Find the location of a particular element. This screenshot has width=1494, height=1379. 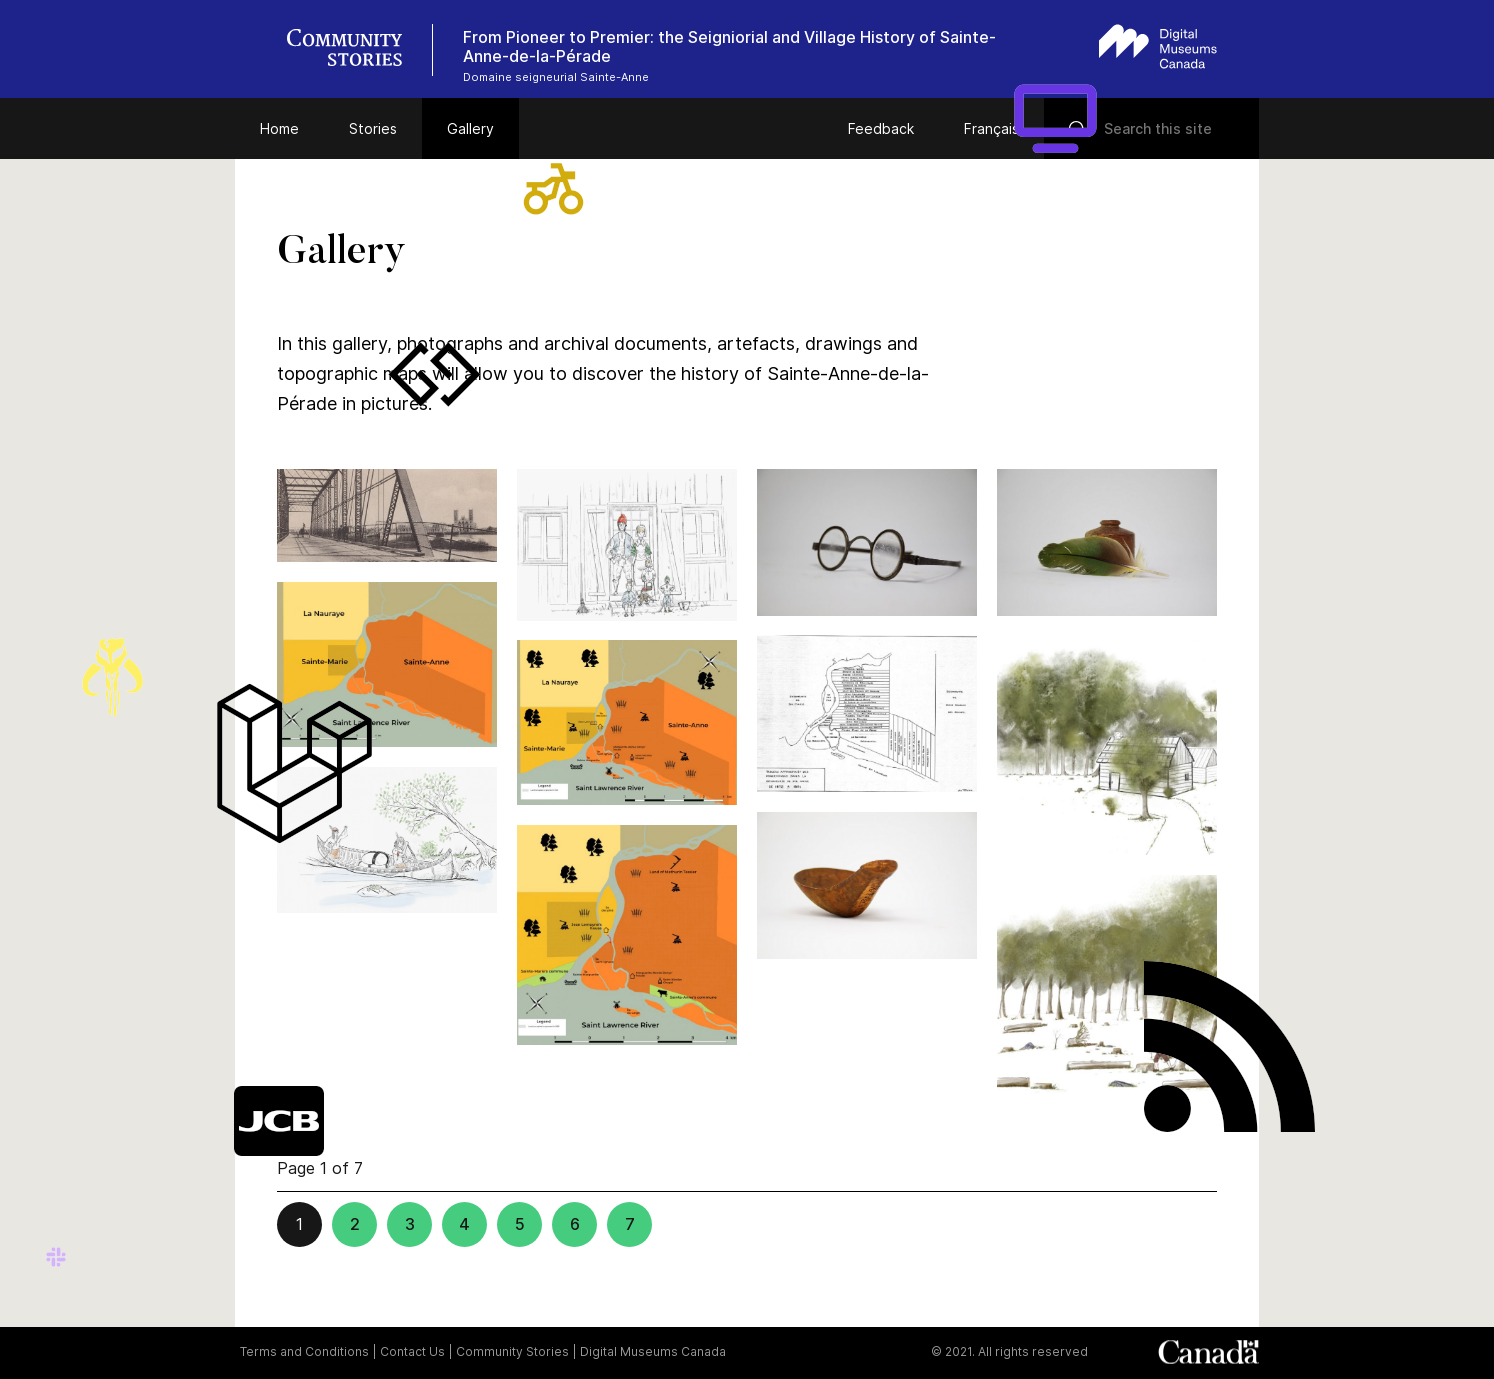

pay with JCB credit card is located at coordinates (279, 1121).